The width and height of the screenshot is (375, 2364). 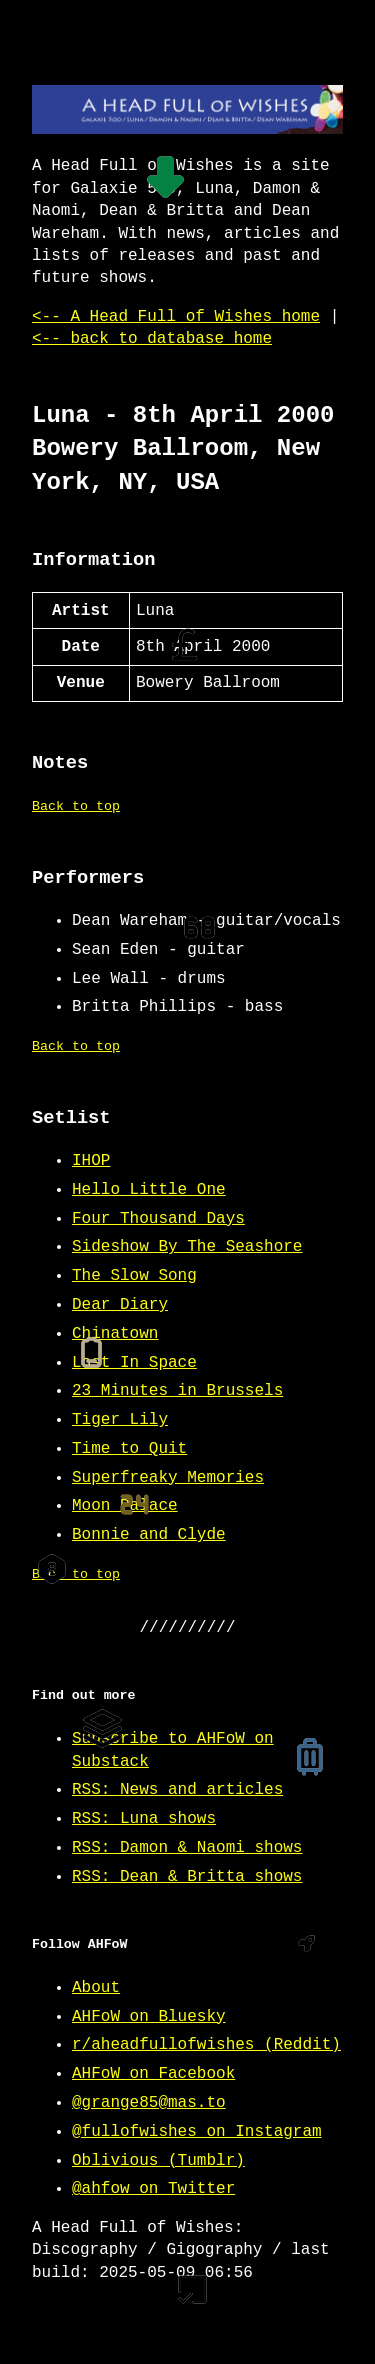 What do you see at coordinates (52, 1569) in the screenshot?
I see `indicates a service or feature starting with "S"` at bounding box center [52, 1569].